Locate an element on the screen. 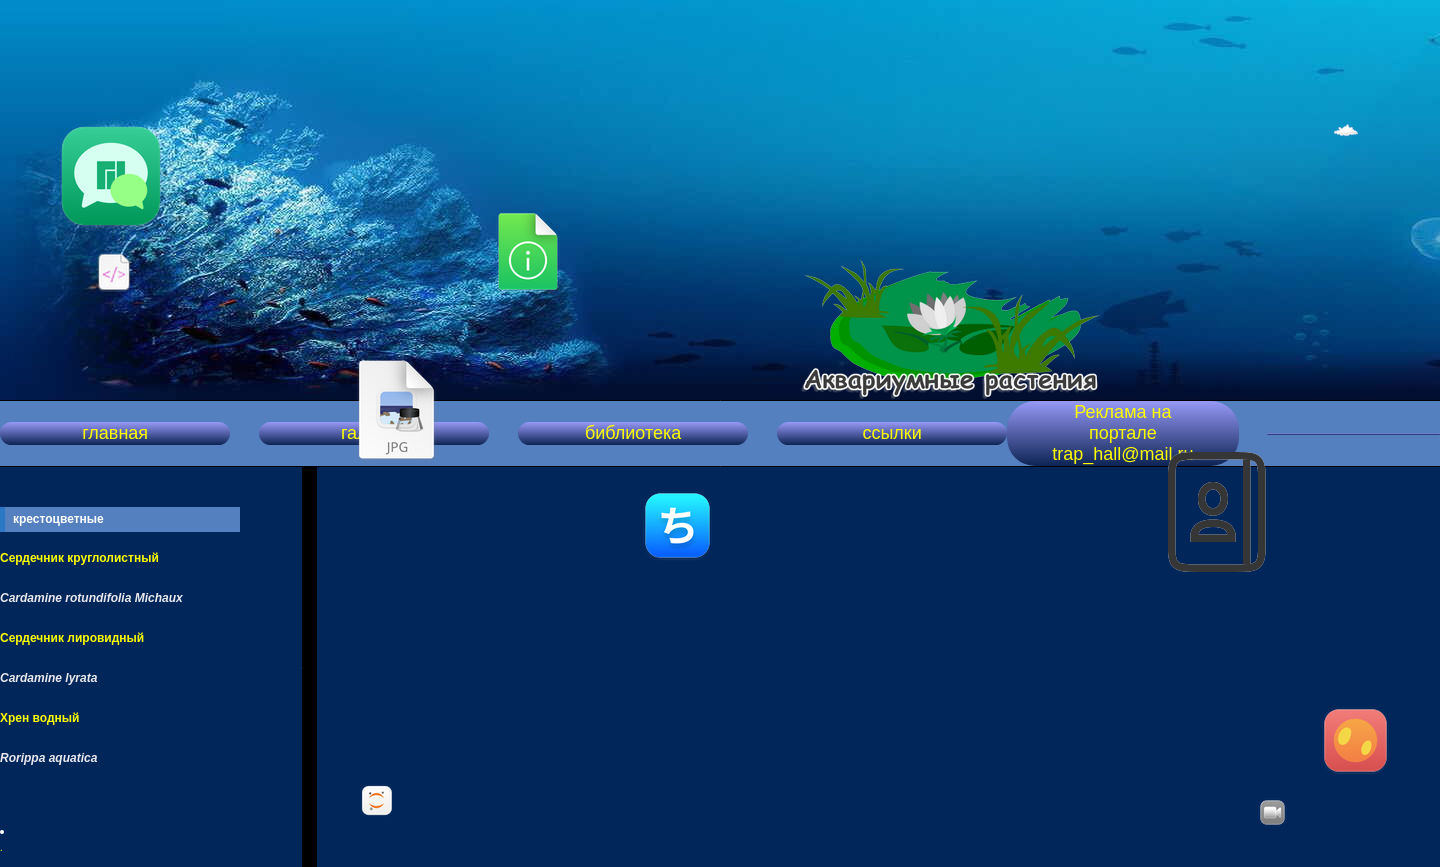  open AntaresSQL database management app is located at coordinates (1355, 740).